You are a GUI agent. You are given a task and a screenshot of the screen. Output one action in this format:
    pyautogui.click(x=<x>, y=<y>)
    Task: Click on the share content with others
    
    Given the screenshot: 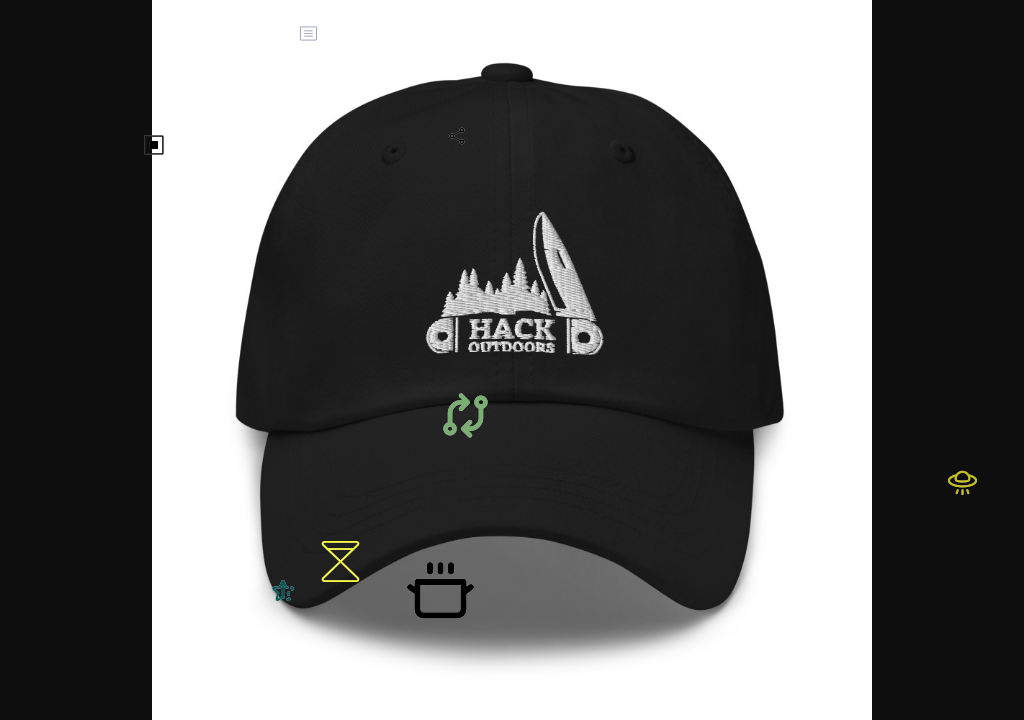 What is the action you would take?
    pyautogui.click(x=457, y=136)
    